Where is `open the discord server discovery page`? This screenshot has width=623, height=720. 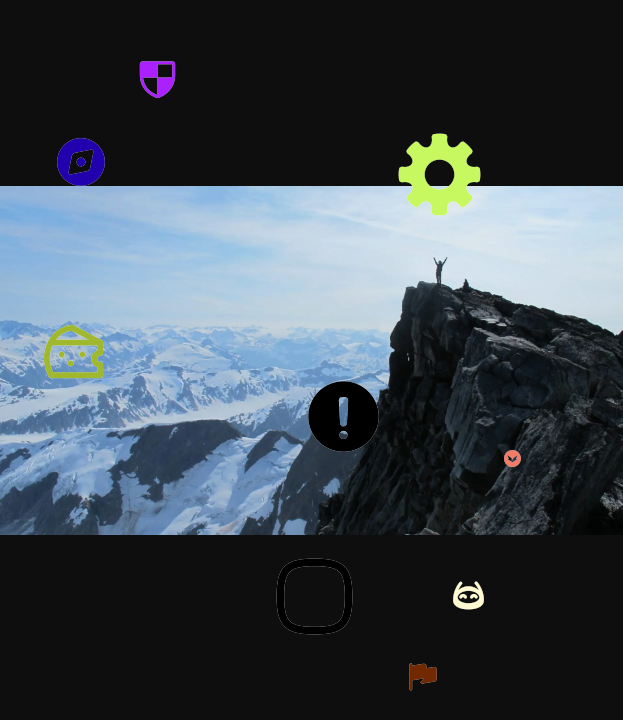
open the discord server discovery page is located at coordinates (81, 162).